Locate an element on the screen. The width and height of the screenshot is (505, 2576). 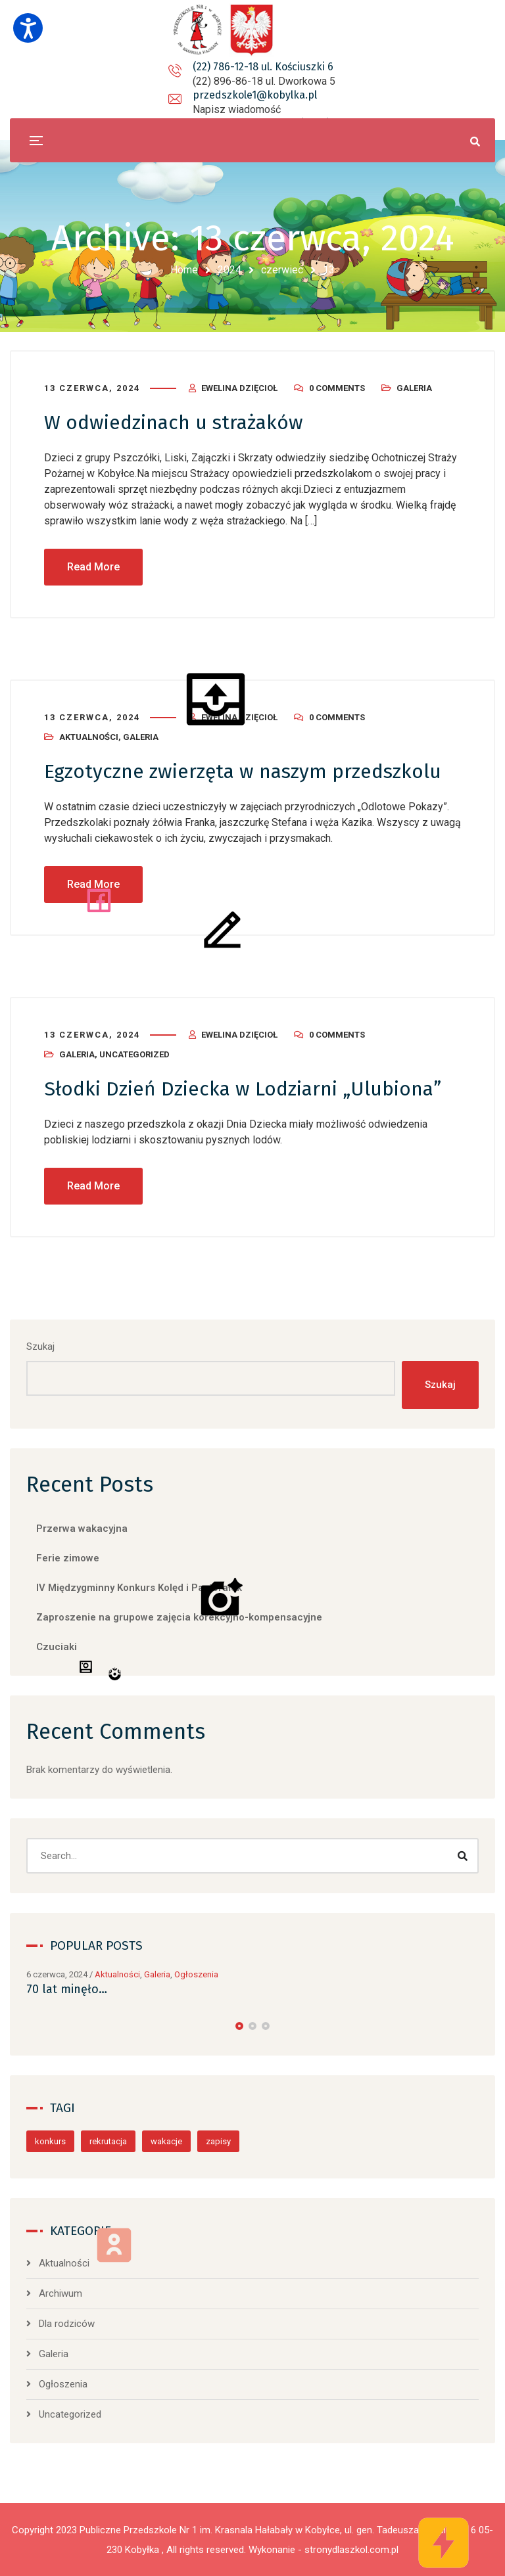
access photo gallery or instant camera feature is located at coordinates (85, 1667).